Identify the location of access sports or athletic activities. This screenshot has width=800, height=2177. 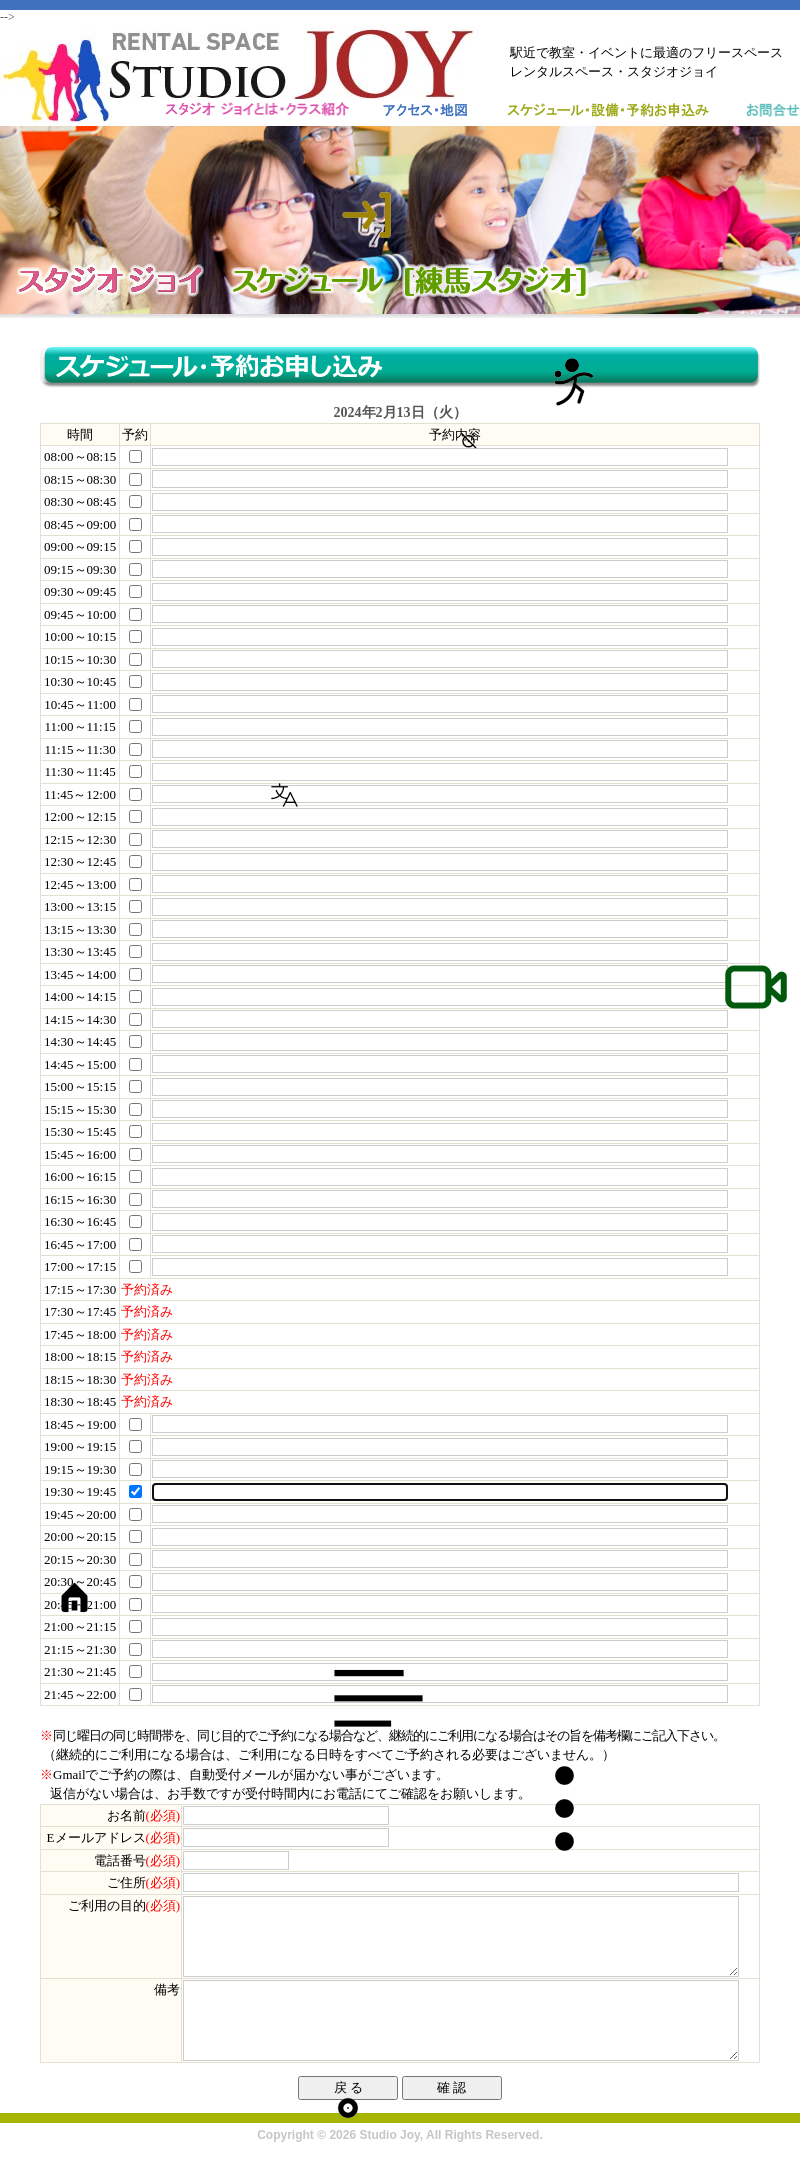
(572, 381).